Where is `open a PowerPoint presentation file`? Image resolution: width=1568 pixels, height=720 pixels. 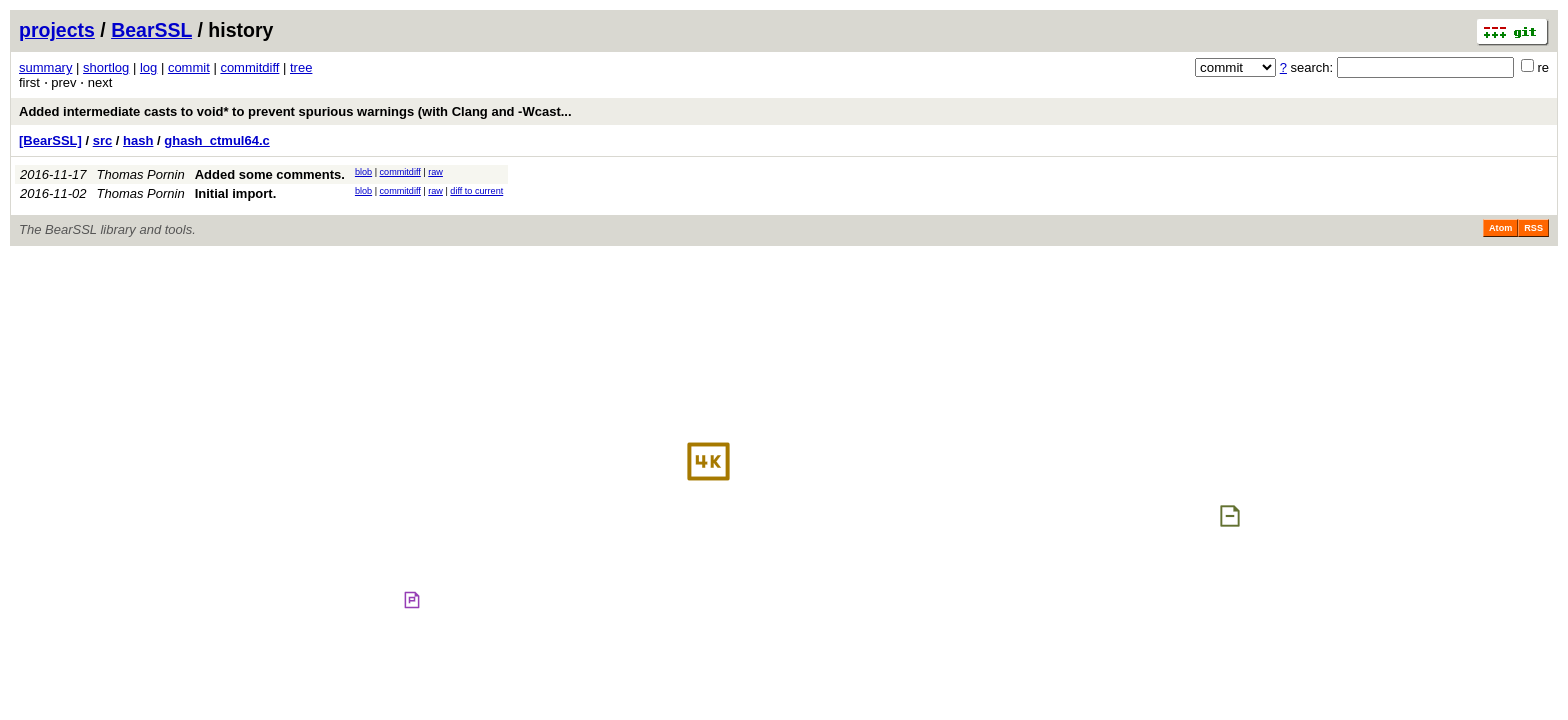
open a PowerPoint presentation file is located at coordinates (412, 600).